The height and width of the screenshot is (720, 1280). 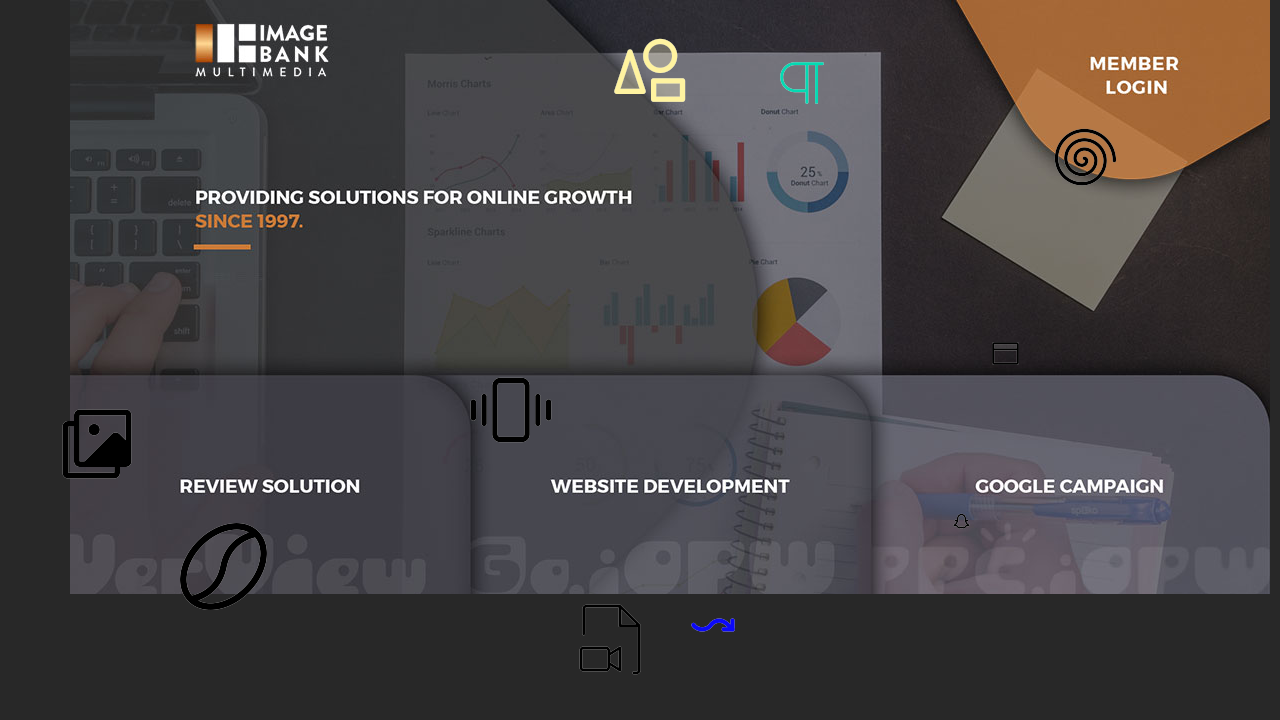 What do you see at coordinates (803, 83) in the screenshot?
I see `toggle paragraph formatting` at bounding box center [803, 83].